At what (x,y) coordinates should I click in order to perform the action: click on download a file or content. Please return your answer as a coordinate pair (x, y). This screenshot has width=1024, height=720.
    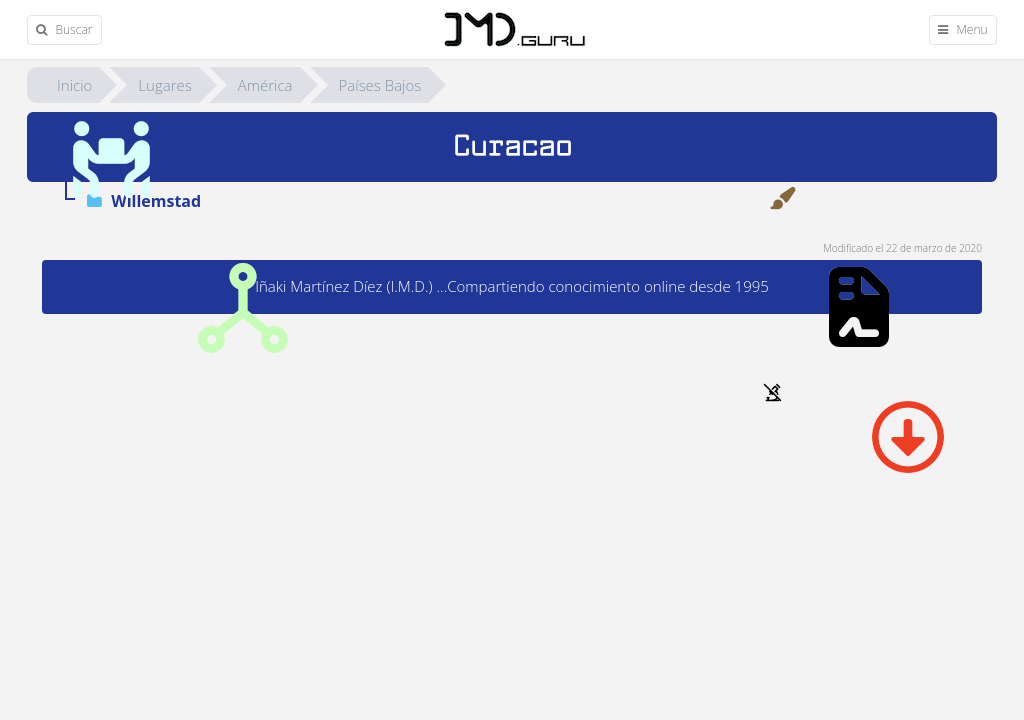
    Looking at the image, I should click on (908, 437).